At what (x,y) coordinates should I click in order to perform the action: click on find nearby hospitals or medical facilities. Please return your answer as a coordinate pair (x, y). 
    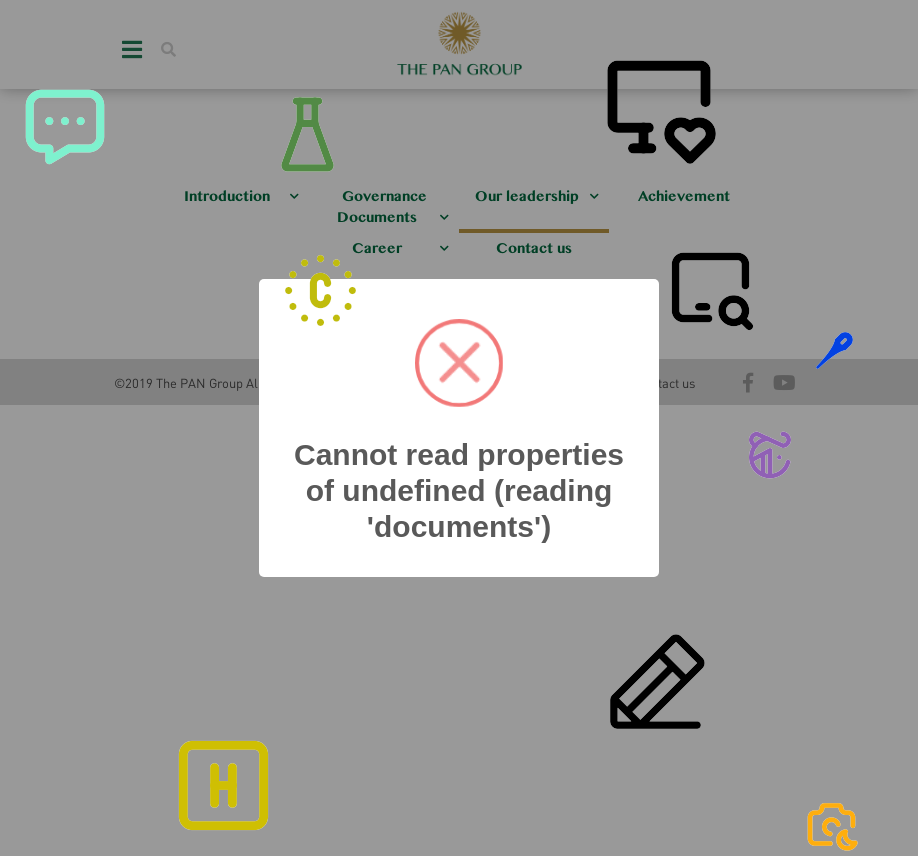
    Looking at the image, I should click on (223, 785).